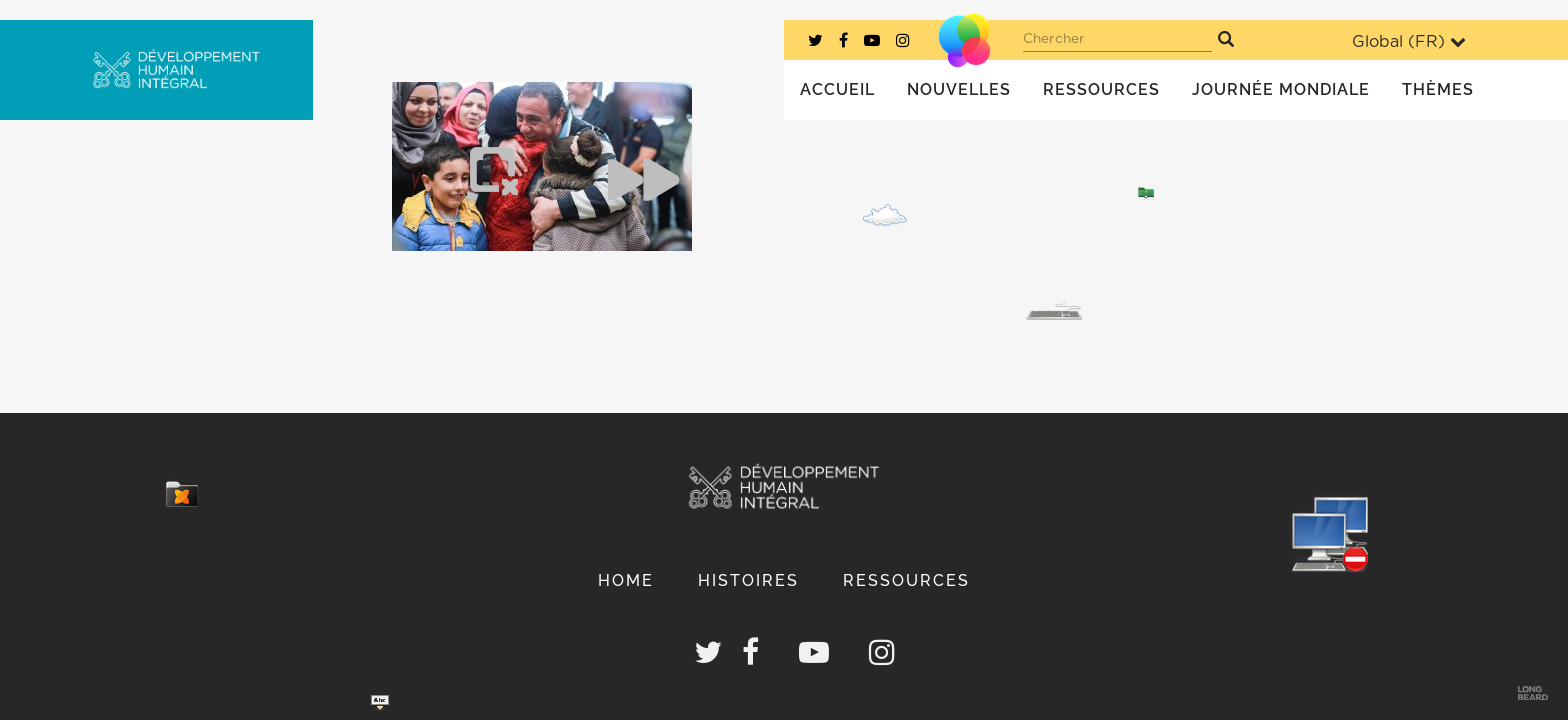  Describe the element at coordinates (885, 218) in the screenshot. I see `indicates overcast or cloudy weather conditions` at that location.